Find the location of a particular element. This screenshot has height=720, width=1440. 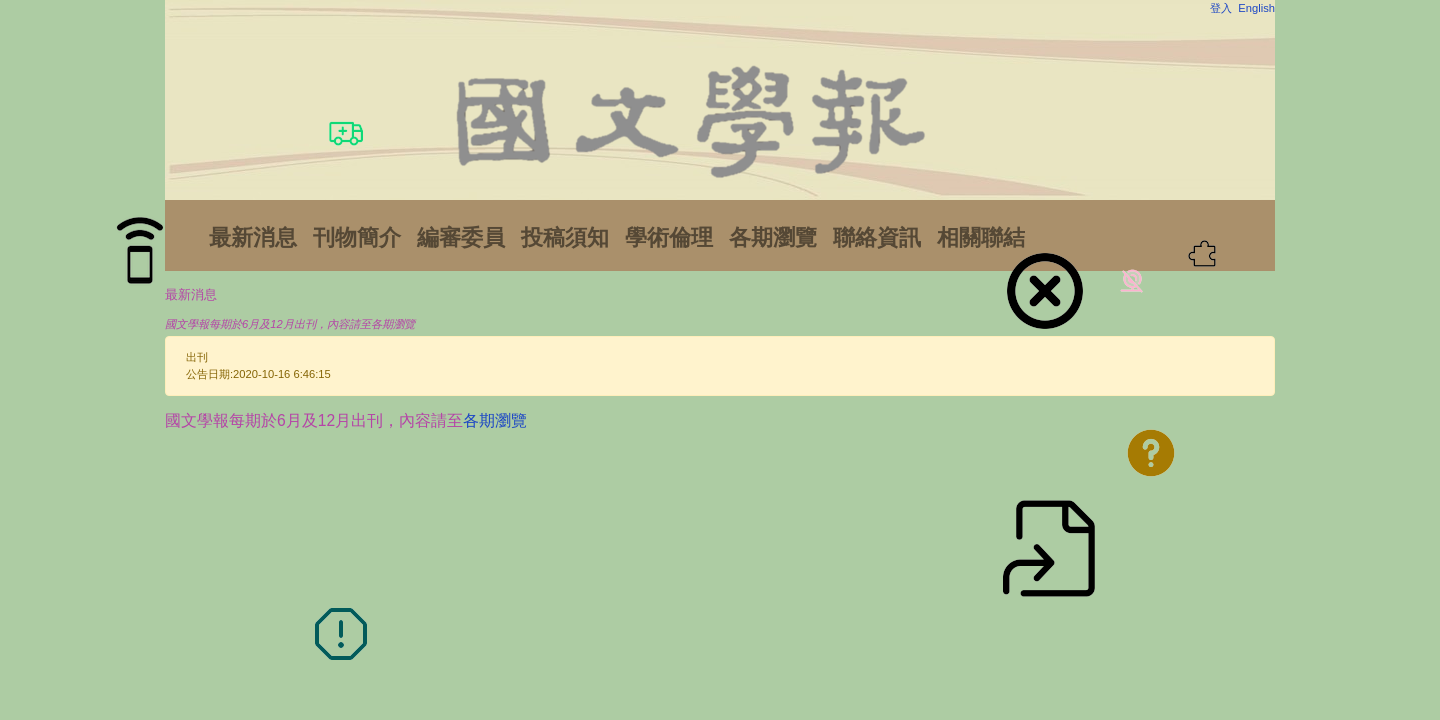

access plugins or extensions is located at coordinates (1203, 254).